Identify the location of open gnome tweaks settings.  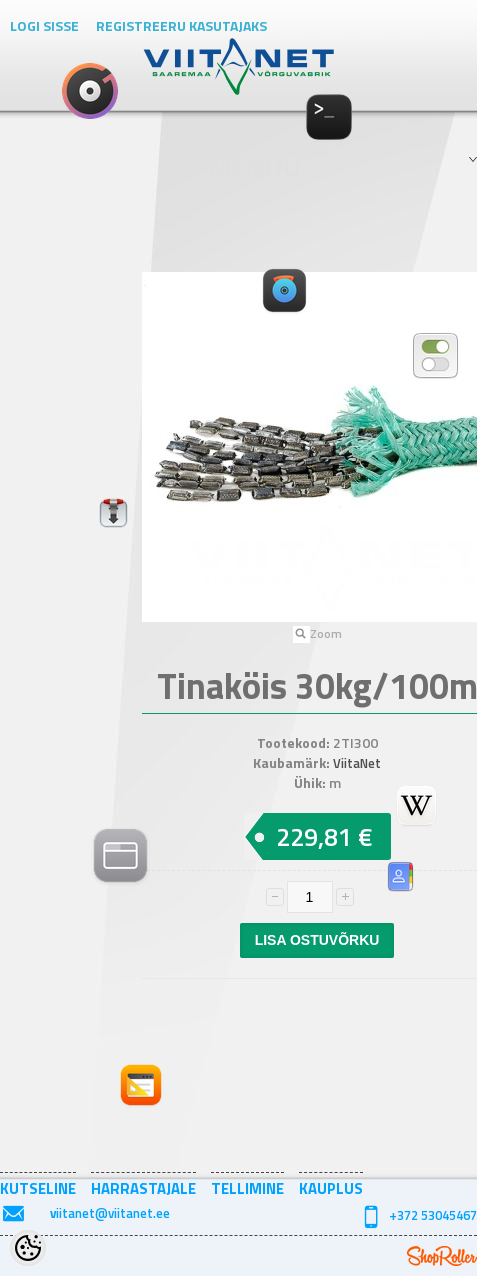
(435, 355).